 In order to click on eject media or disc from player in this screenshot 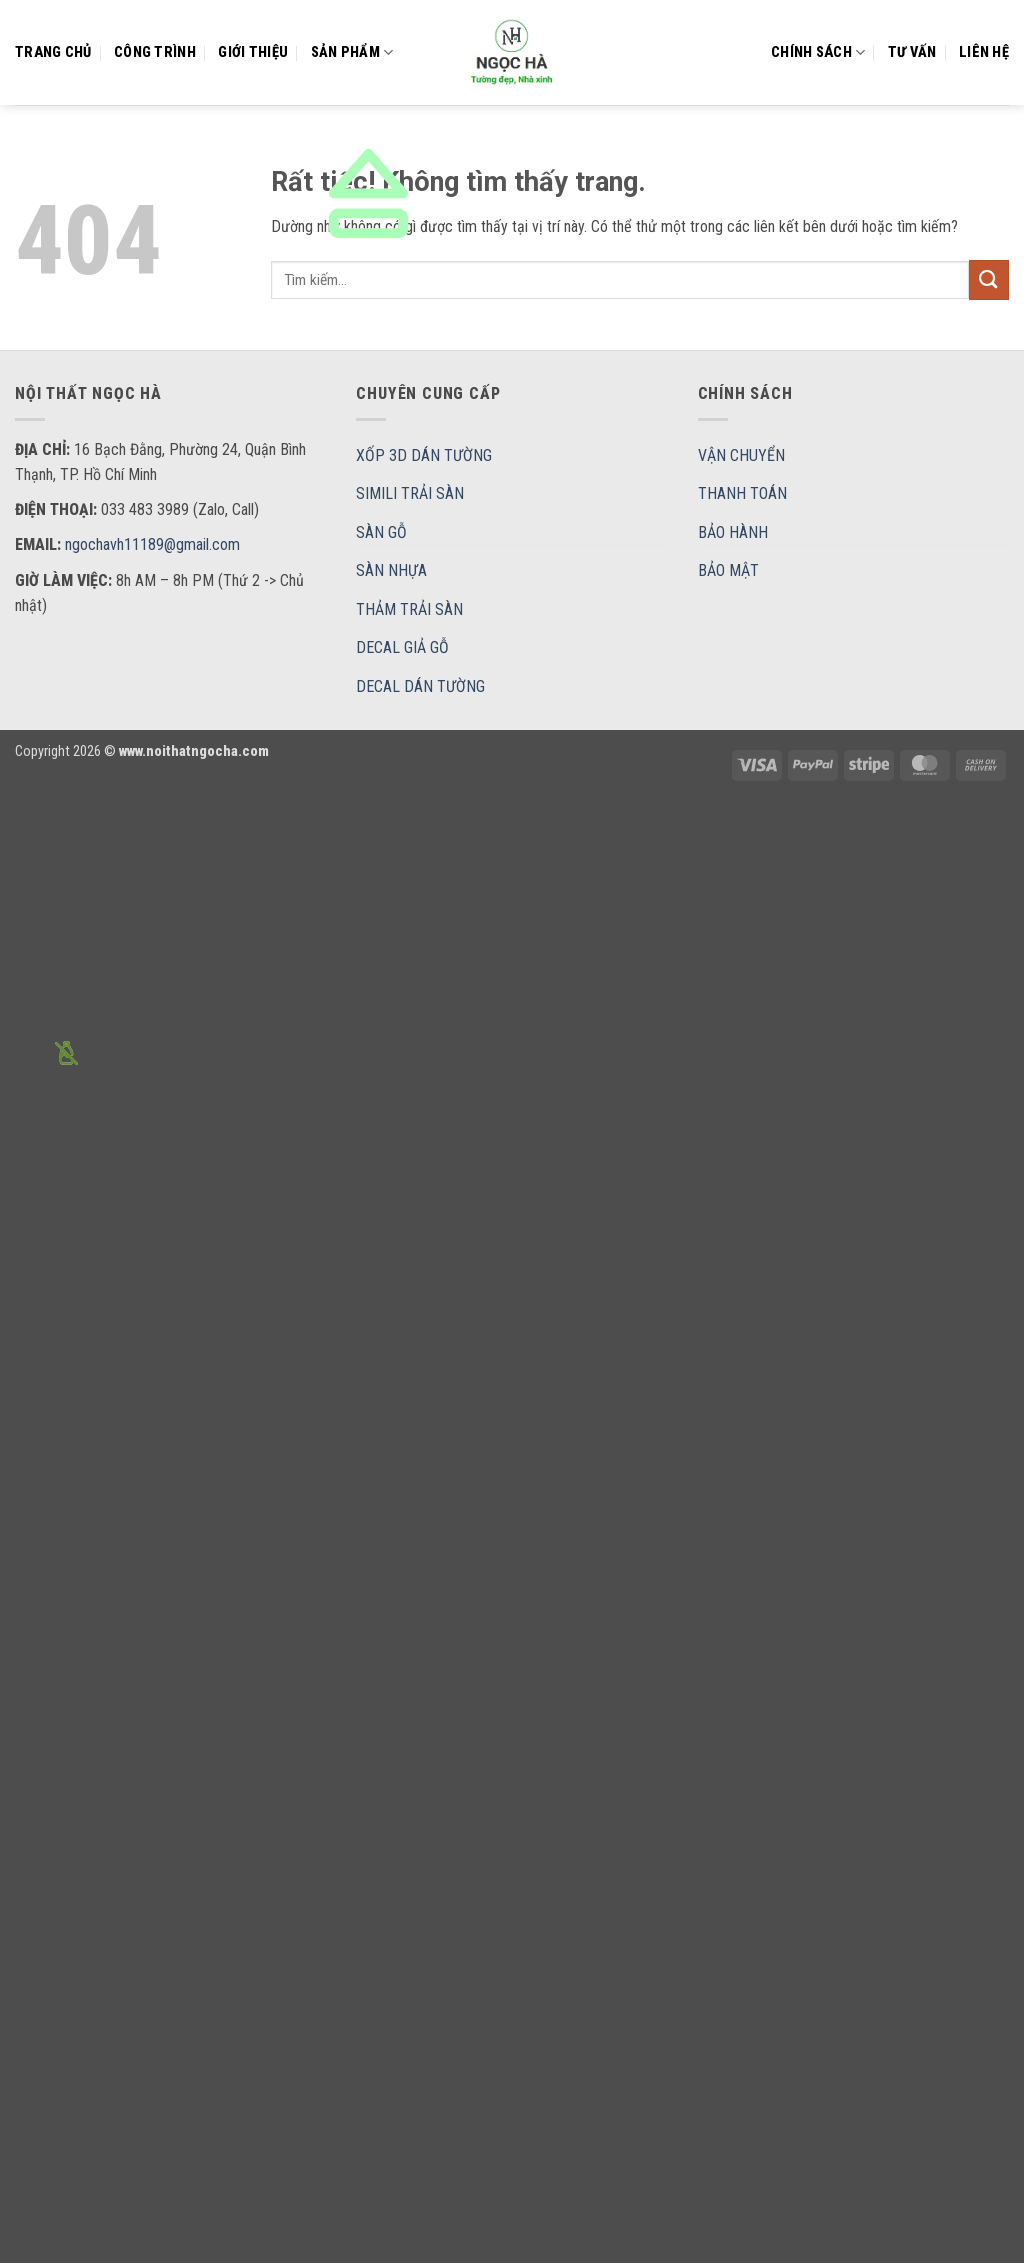, I will do `click(368, 193)`.